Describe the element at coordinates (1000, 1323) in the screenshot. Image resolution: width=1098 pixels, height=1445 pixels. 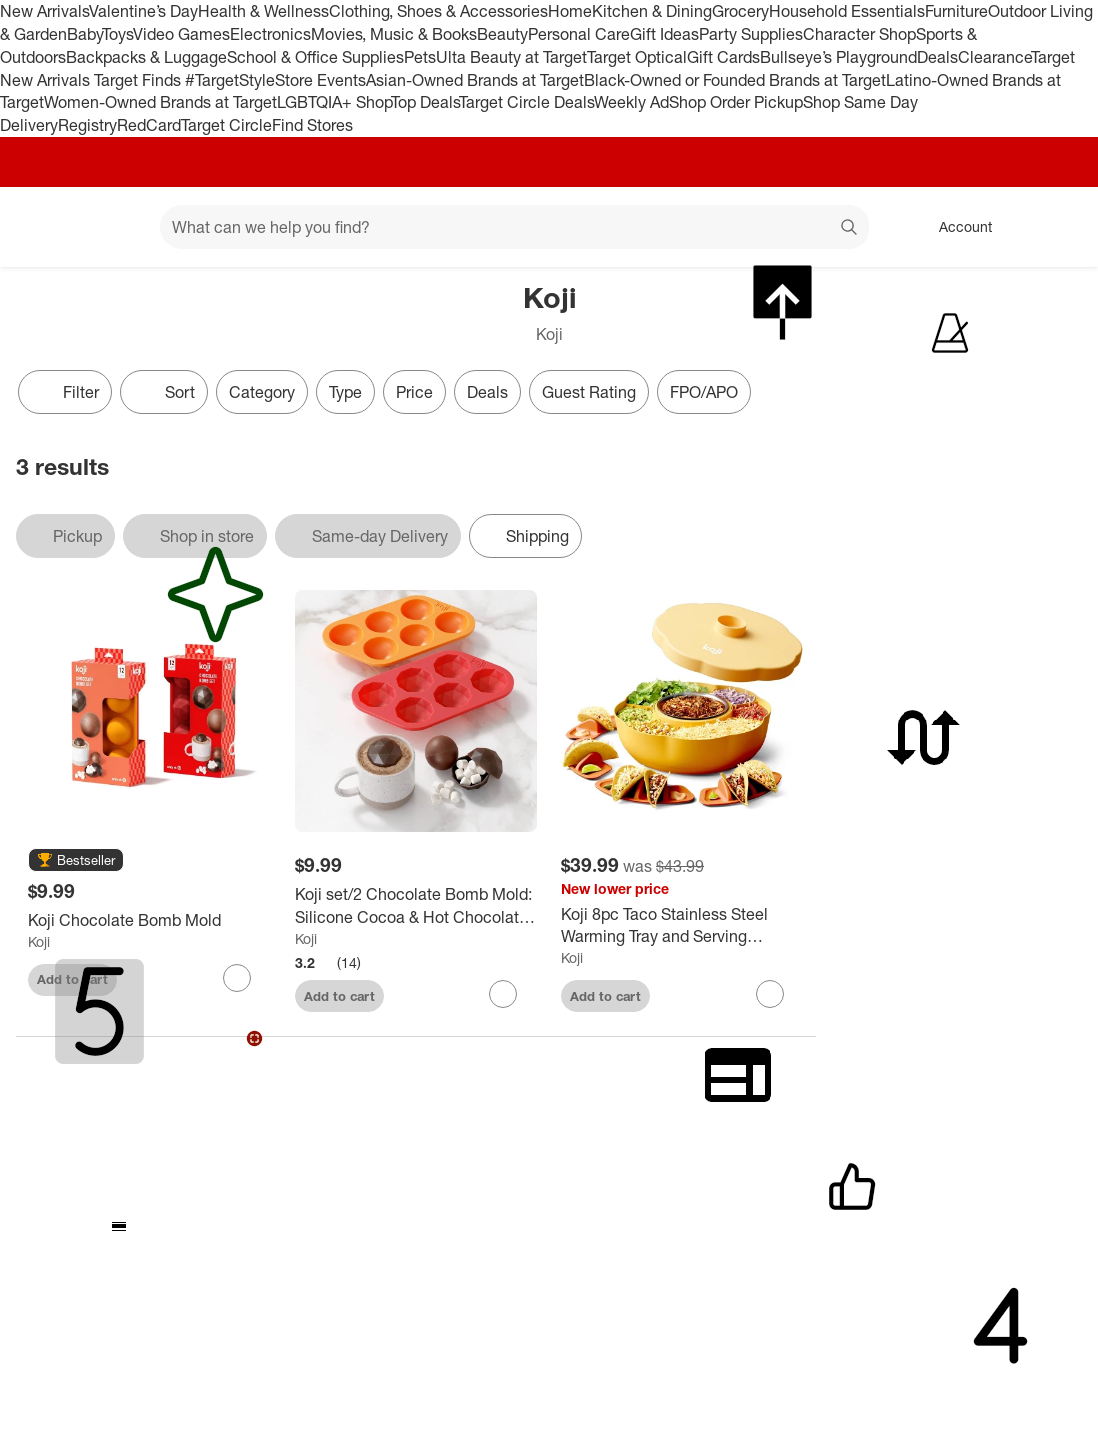
I see `indicates step 4 in a multi-step process` at that location.